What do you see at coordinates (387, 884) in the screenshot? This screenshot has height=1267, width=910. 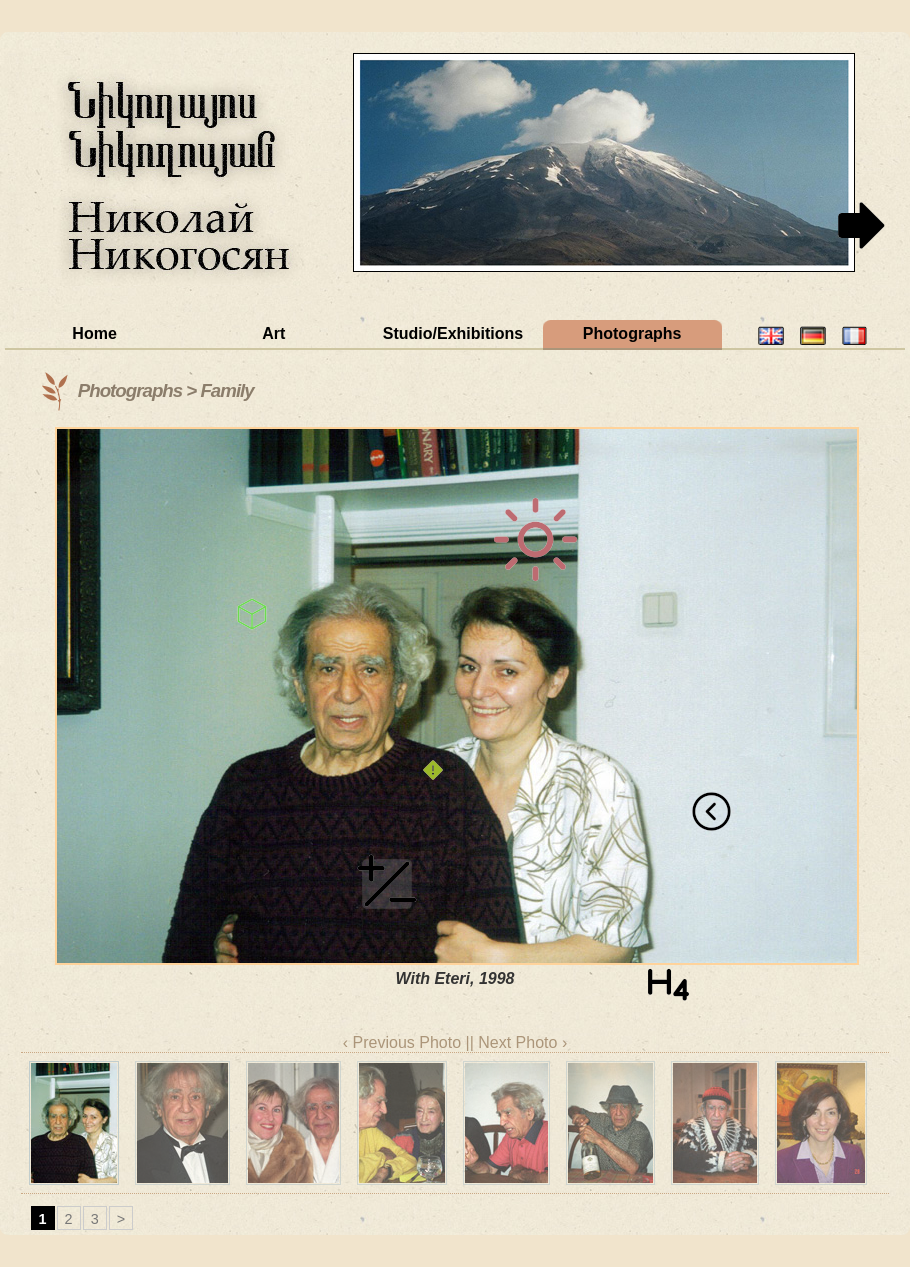 I see `toggle between adding and subtracting values` at bounding box center [387, 884].